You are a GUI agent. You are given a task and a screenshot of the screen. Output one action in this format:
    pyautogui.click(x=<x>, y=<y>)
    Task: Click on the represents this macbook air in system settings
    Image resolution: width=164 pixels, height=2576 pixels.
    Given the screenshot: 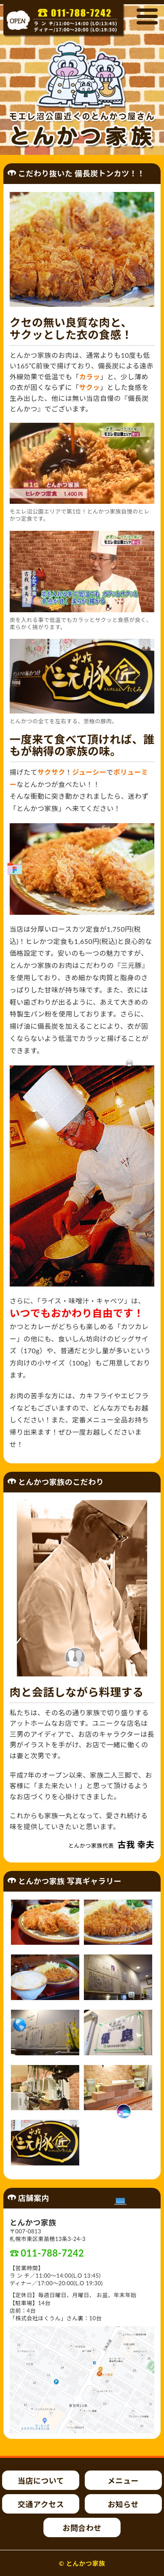 What is the action you would take?
    pyautogui.click(x=120, y=2200)
    